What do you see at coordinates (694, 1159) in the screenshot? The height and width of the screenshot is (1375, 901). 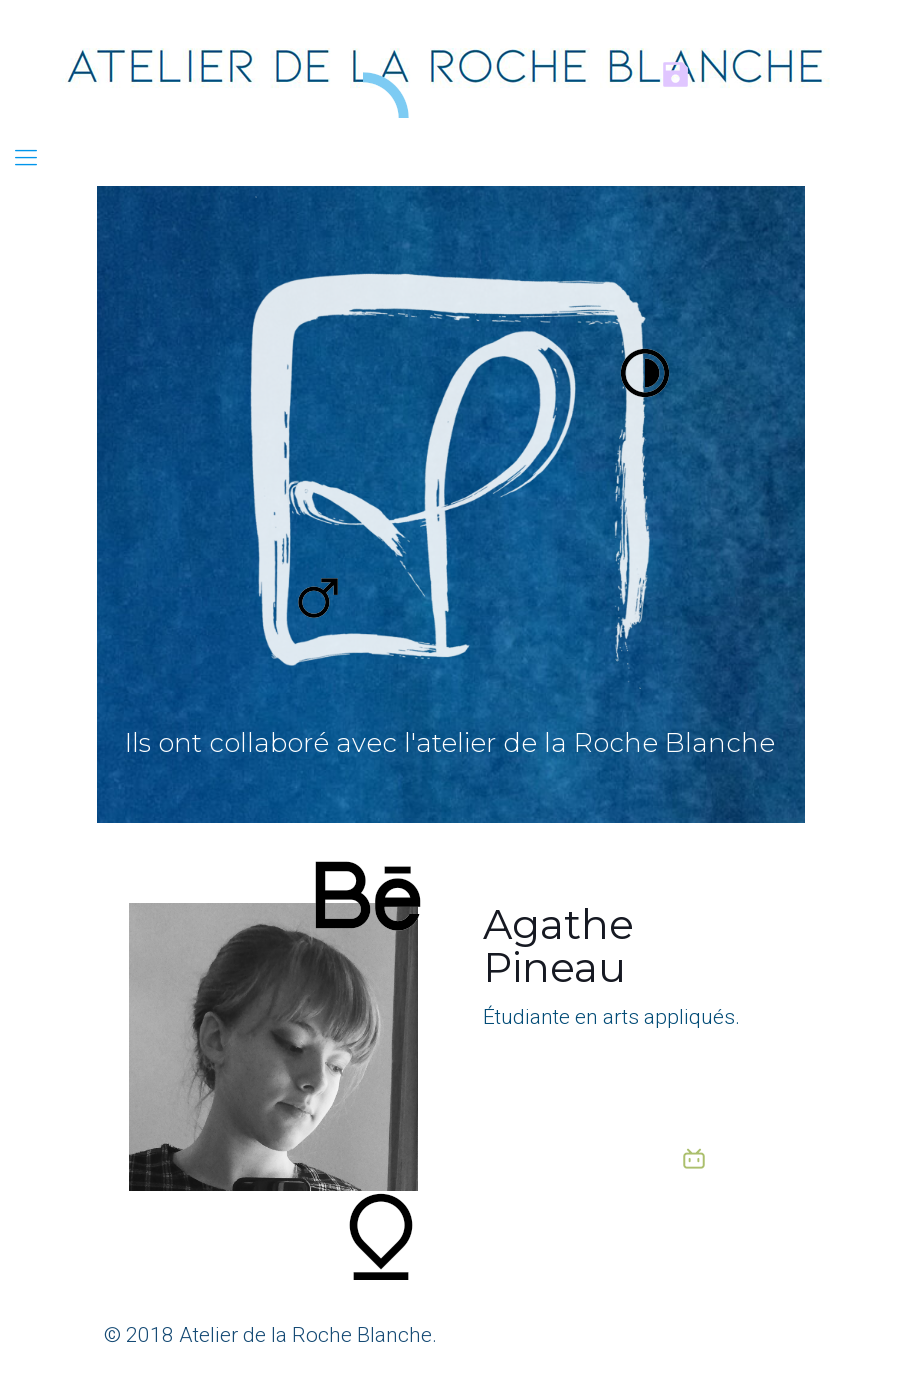 I see `open Bilibili app` at bounding box center [694, 1159].